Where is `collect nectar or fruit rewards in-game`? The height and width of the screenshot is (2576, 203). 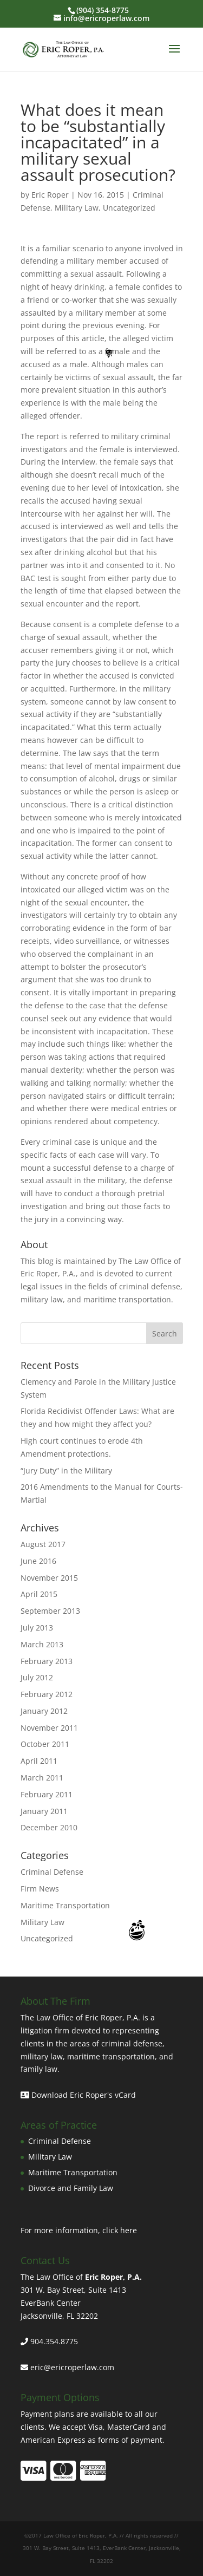
collect nectar or fruit rewards in-game is located at coordinates (136, 1930).